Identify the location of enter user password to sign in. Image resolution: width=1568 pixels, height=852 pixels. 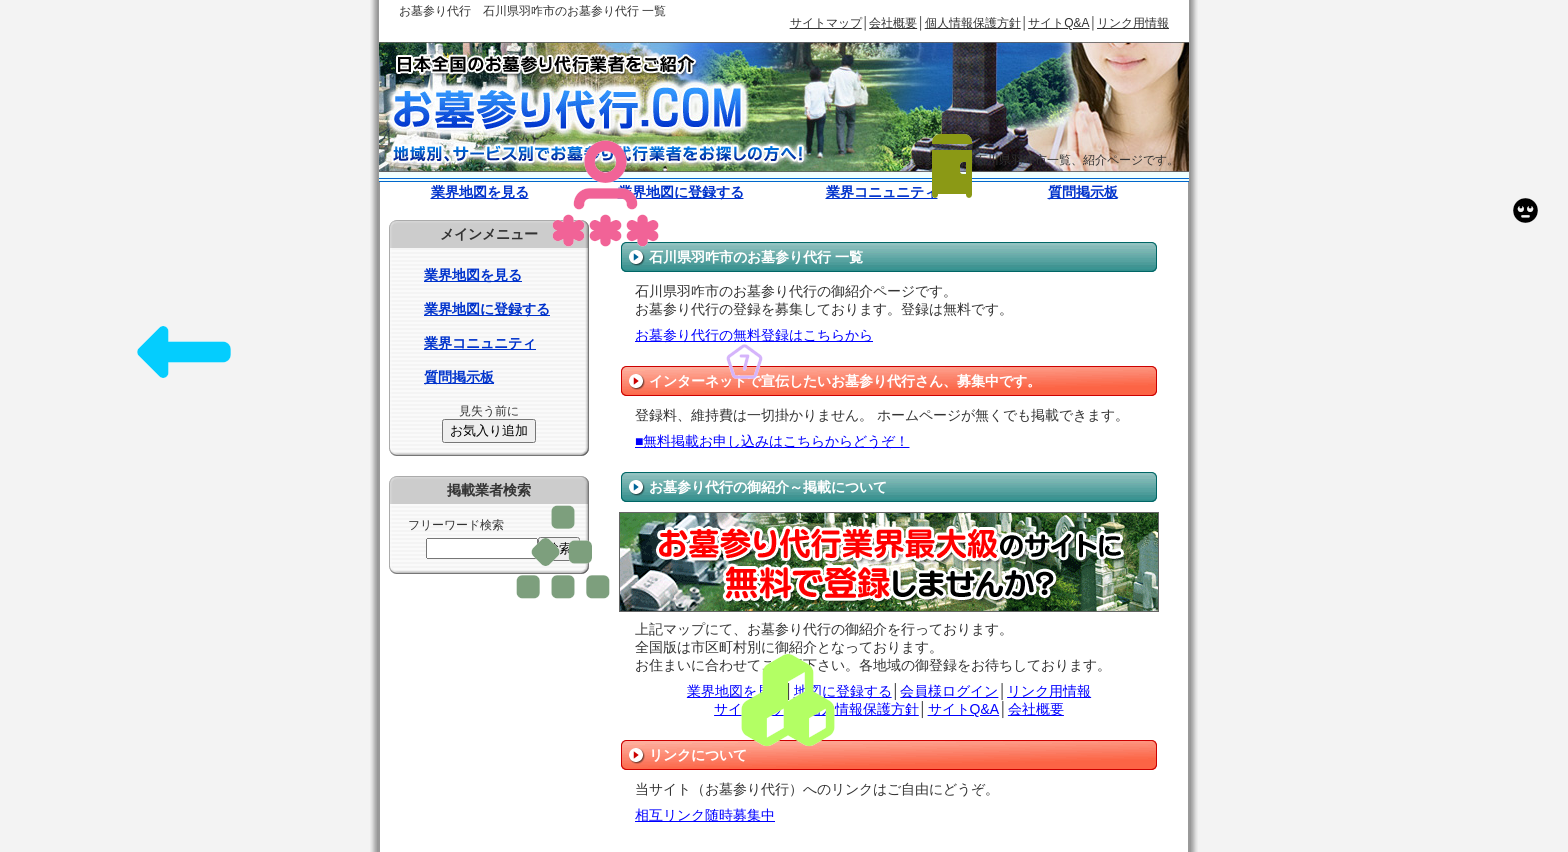
(605, 193).